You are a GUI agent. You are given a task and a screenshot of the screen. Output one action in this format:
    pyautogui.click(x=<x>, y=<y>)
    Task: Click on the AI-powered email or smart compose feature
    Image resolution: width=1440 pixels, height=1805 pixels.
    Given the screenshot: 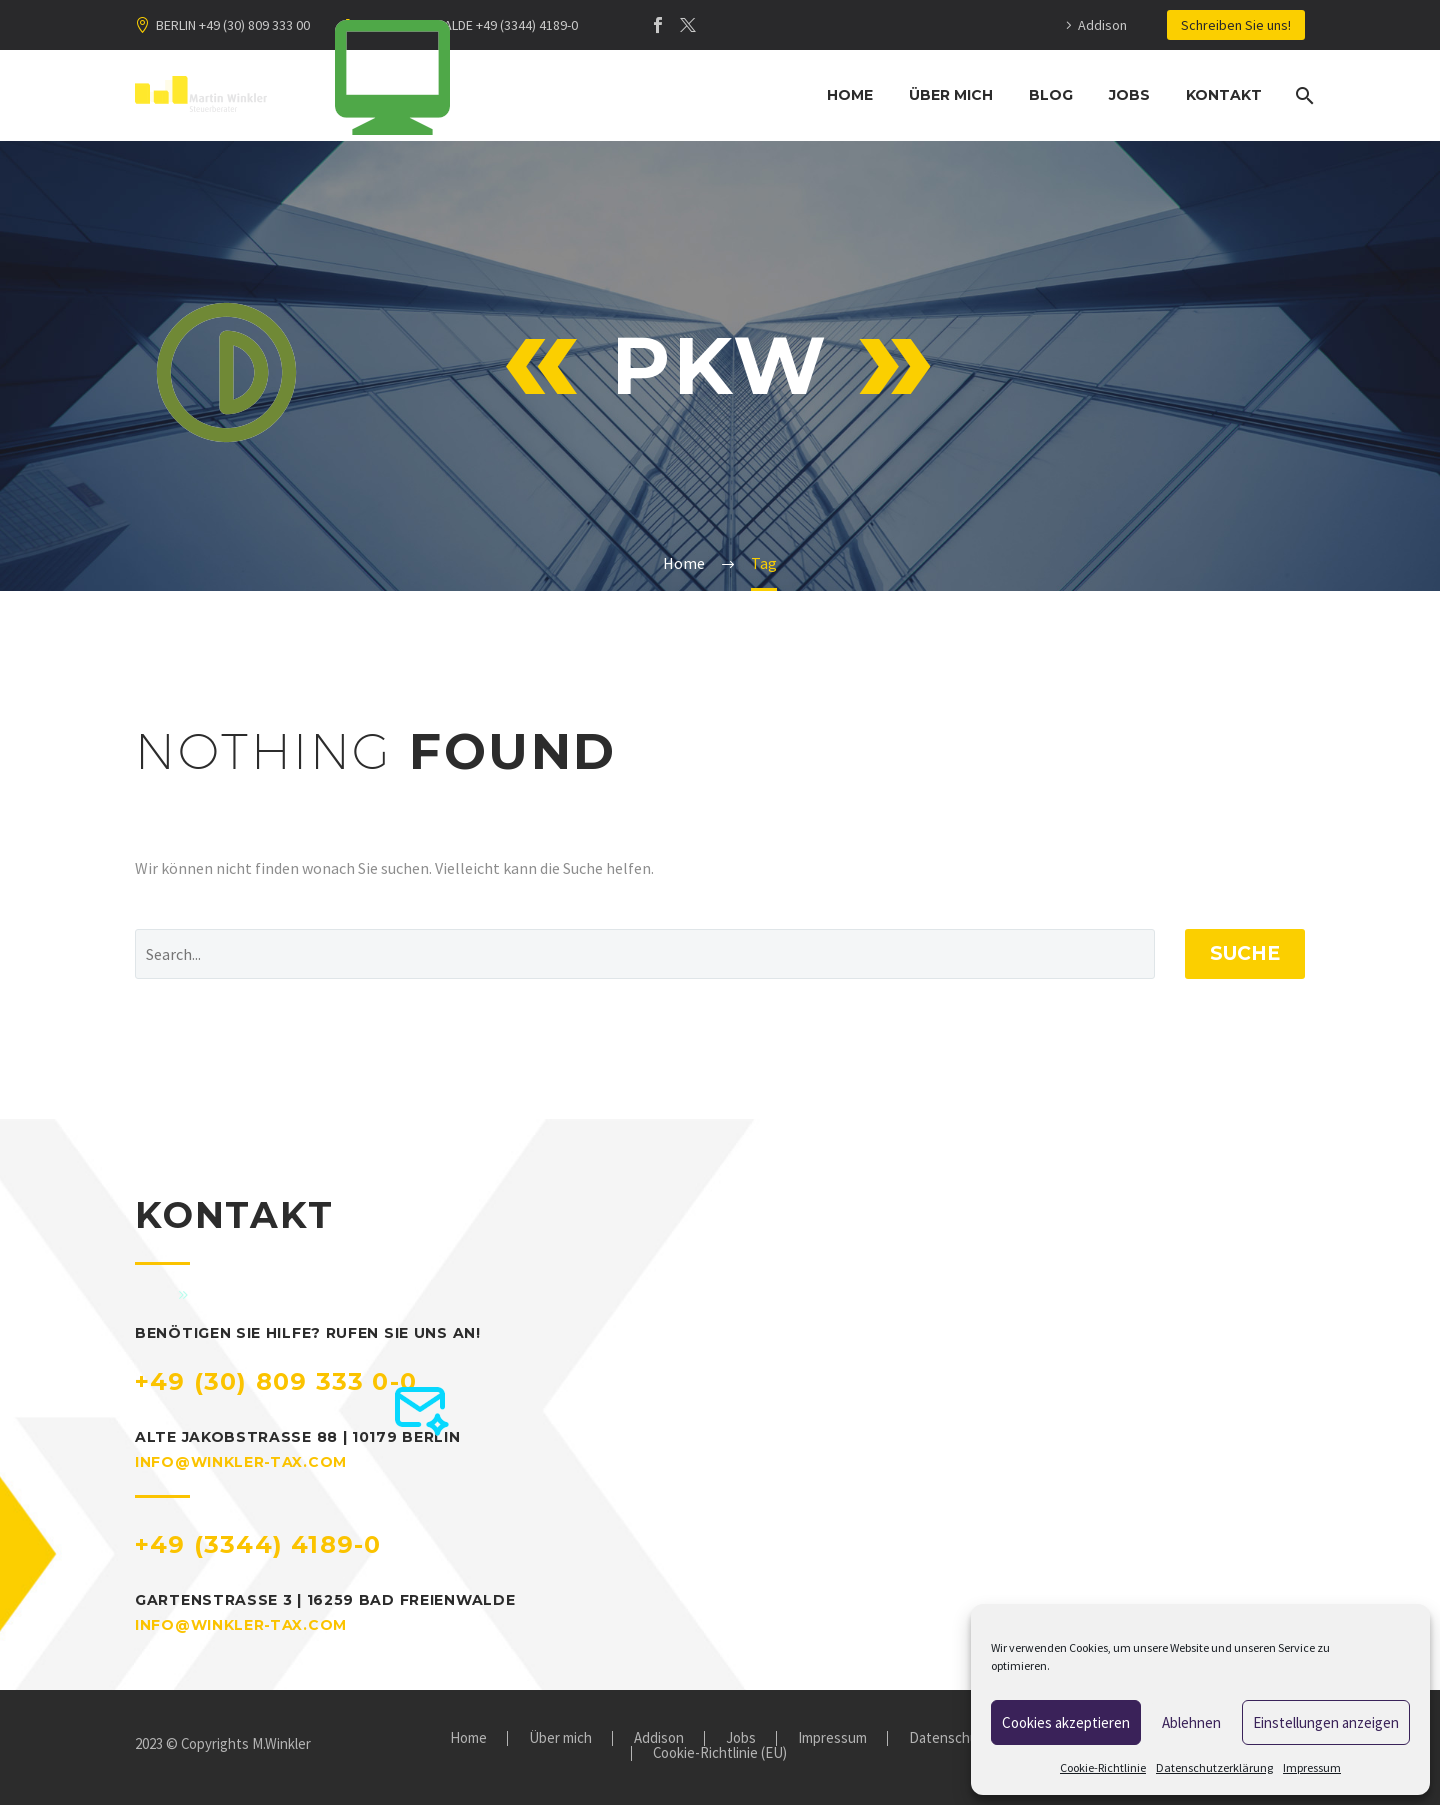 What is the action you would take?
    pyautogui.click(x=420, y=1407)
    